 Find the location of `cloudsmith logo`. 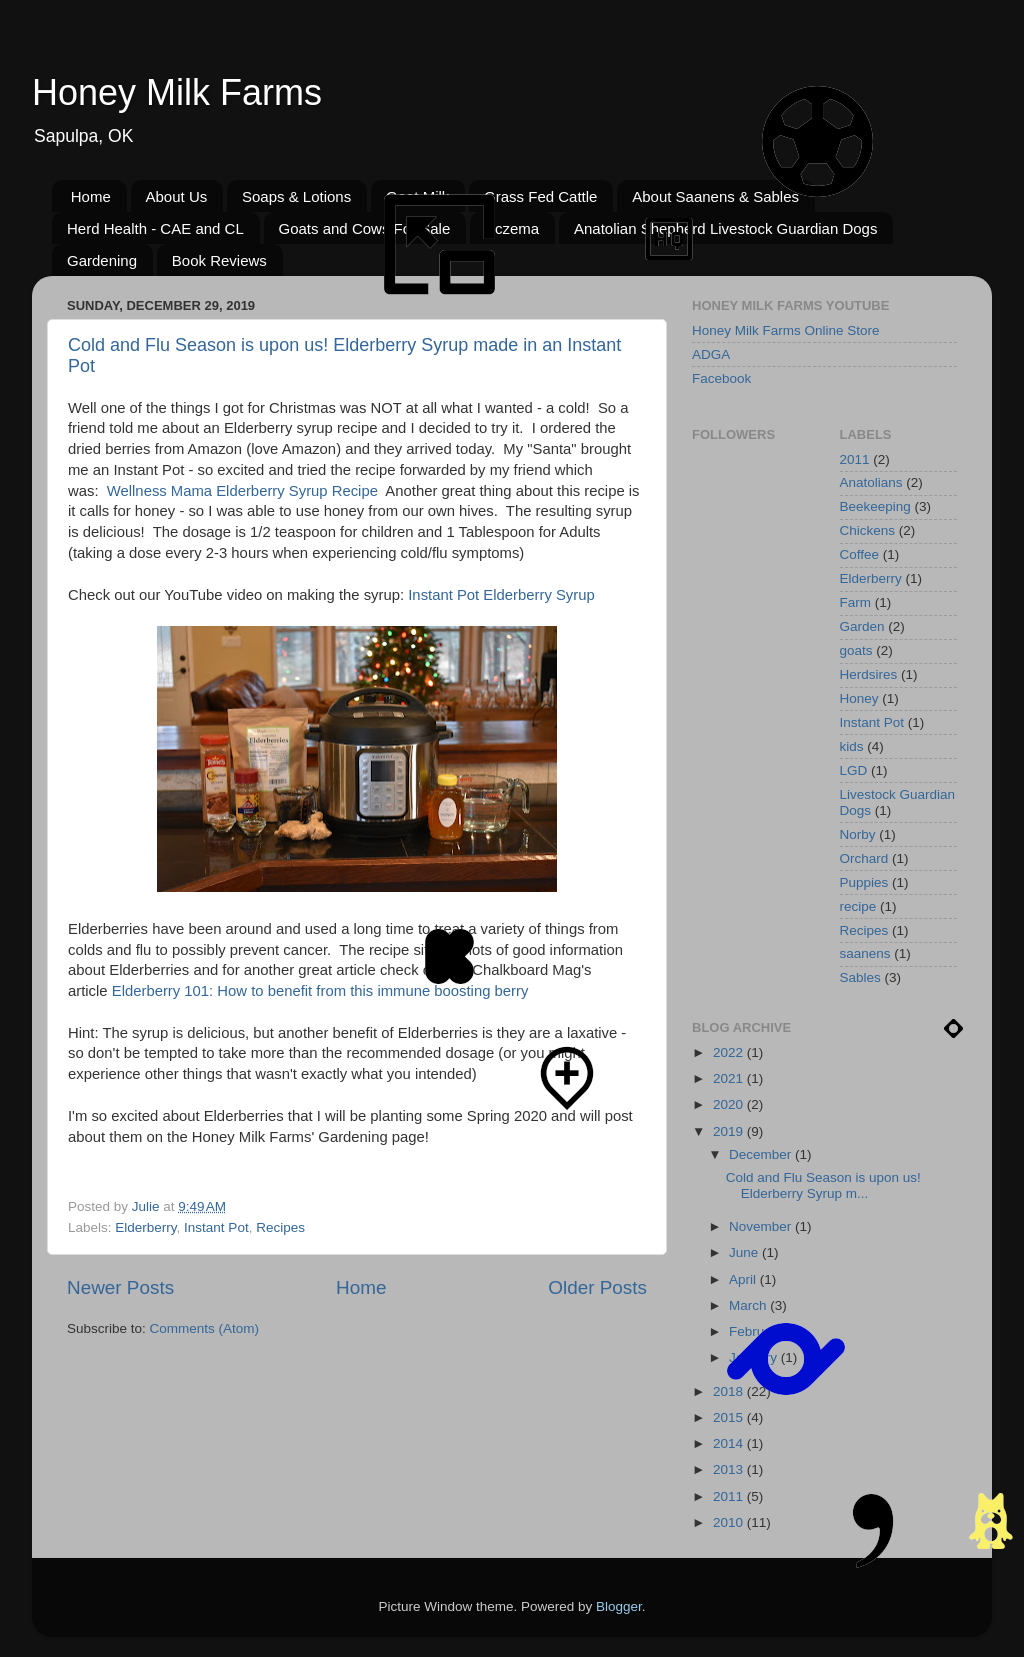

cloudsmith logo is located at coordinates (953, 1028).